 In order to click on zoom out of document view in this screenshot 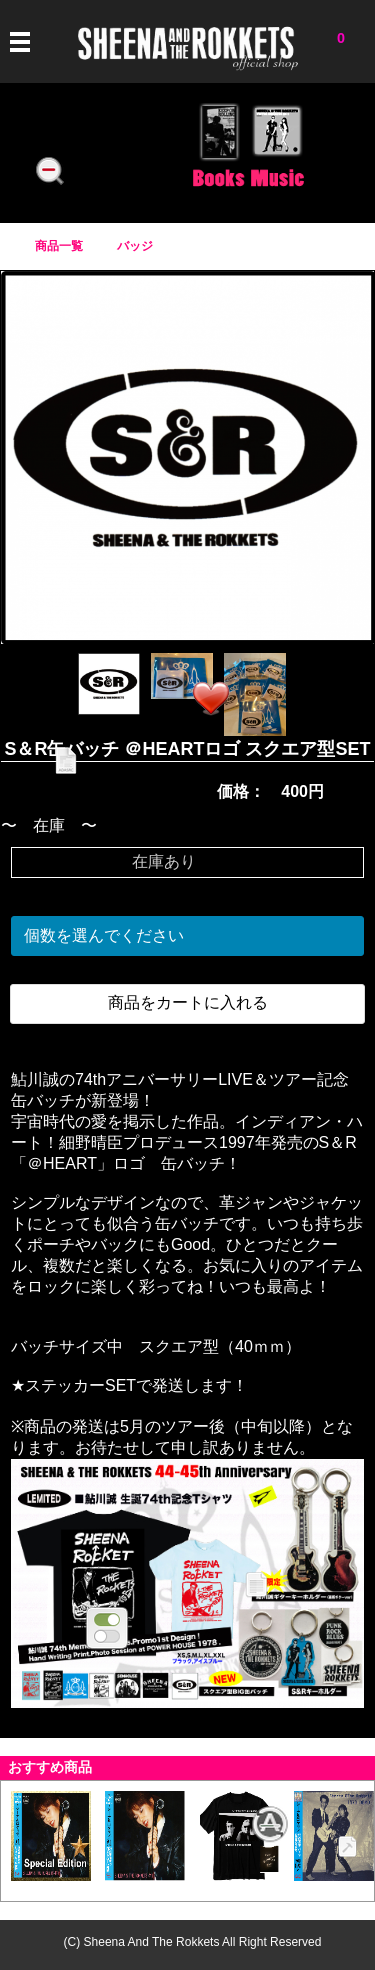, I will do `click(50, 171)`.